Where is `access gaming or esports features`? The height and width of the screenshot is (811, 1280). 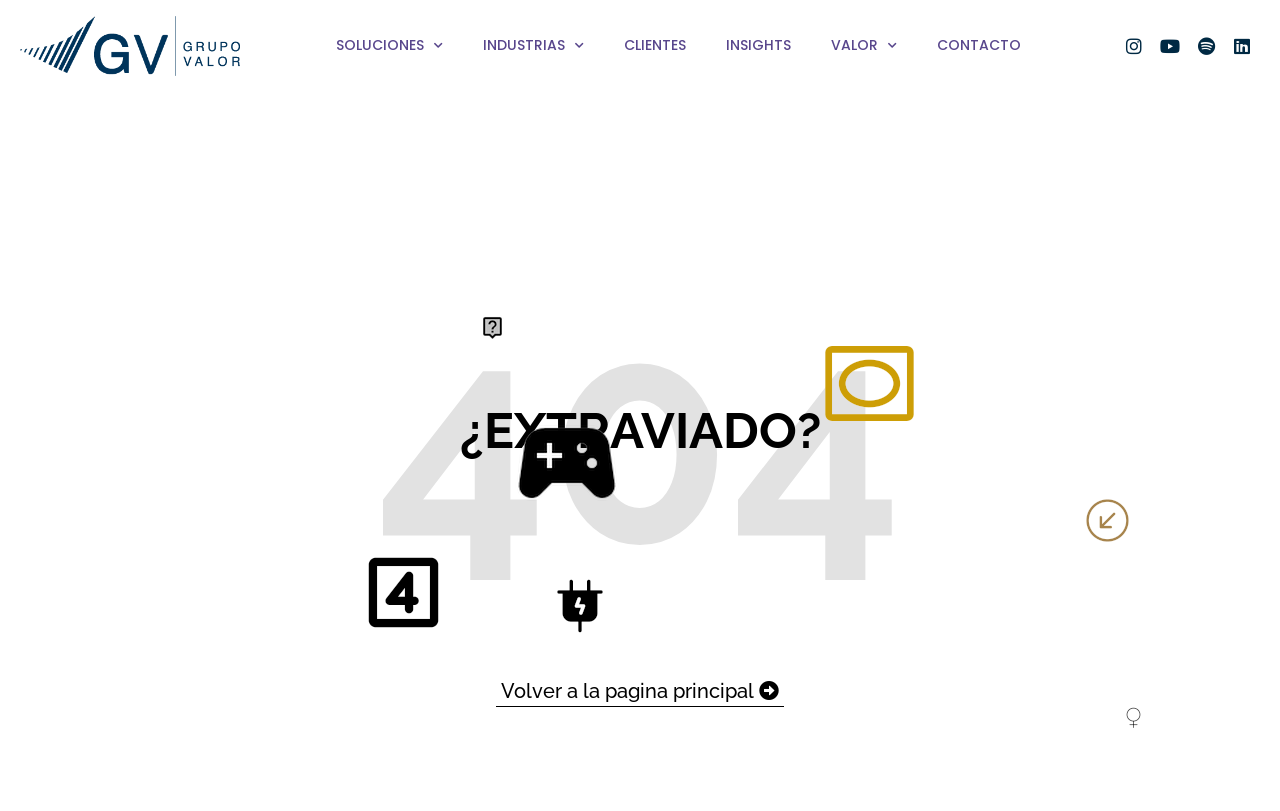 access gaming or esports features is located at coordinates (567, 463).